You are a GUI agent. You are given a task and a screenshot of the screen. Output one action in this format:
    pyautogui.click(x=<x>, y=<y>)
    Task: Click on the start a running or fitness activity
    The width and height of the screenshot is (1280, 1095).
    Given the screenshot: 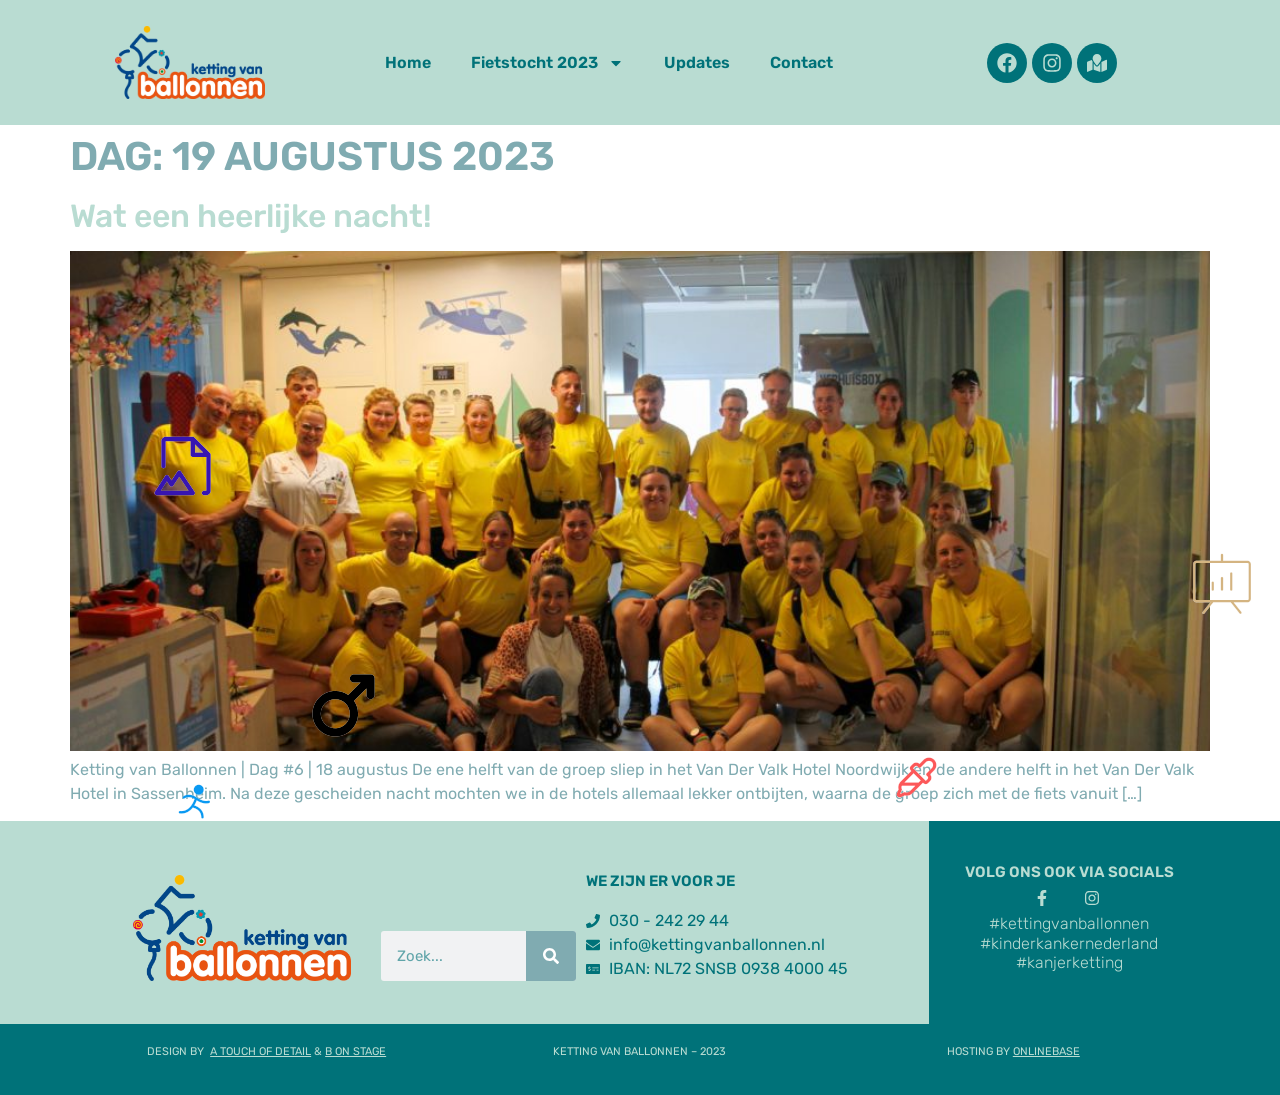 What is the action you would take?
    pyautogui.click(x=195, y=801)
    